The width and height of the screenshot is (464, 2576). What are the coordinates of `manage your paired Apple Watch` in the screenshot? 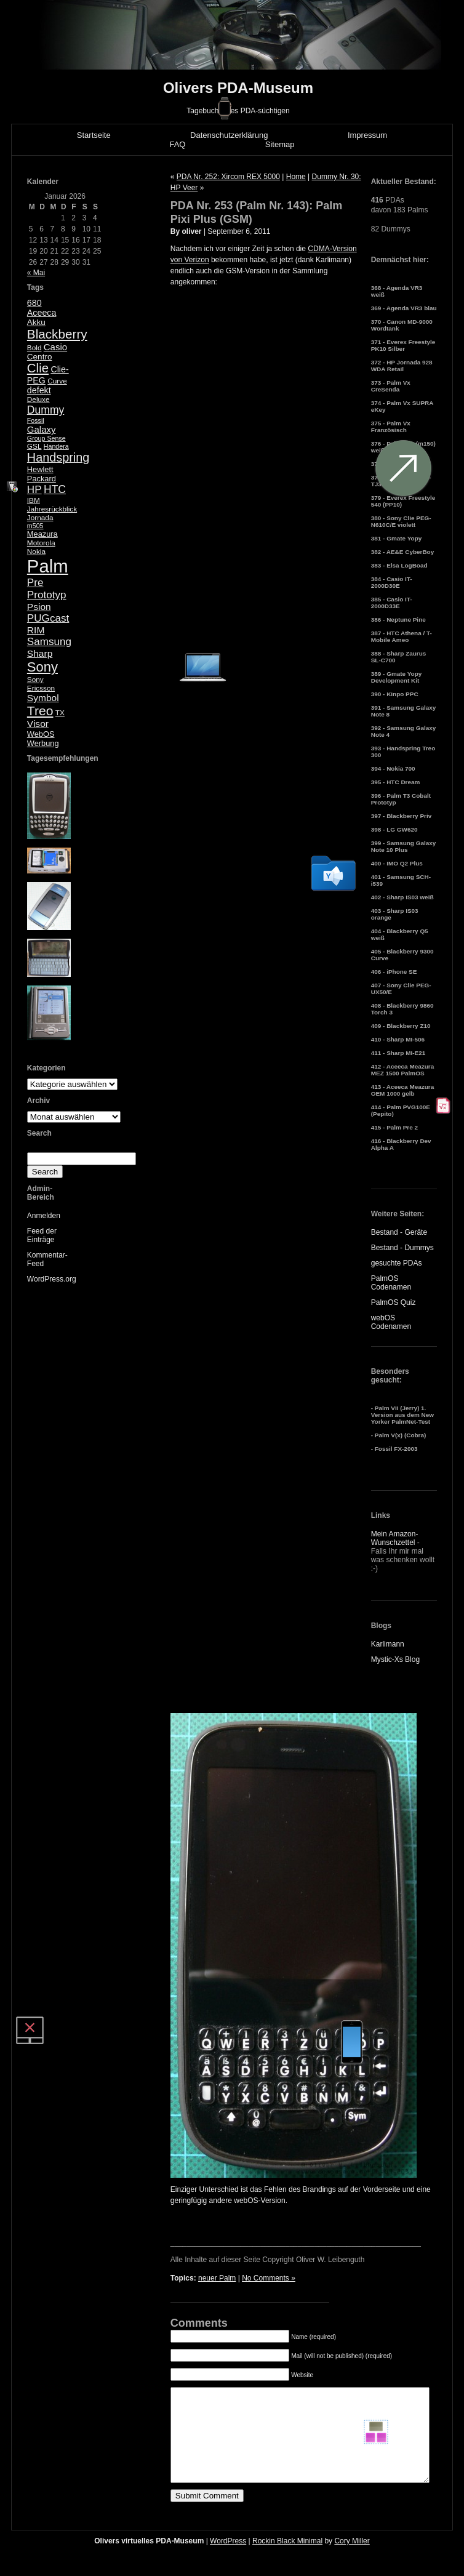 It's located at (225, 108).